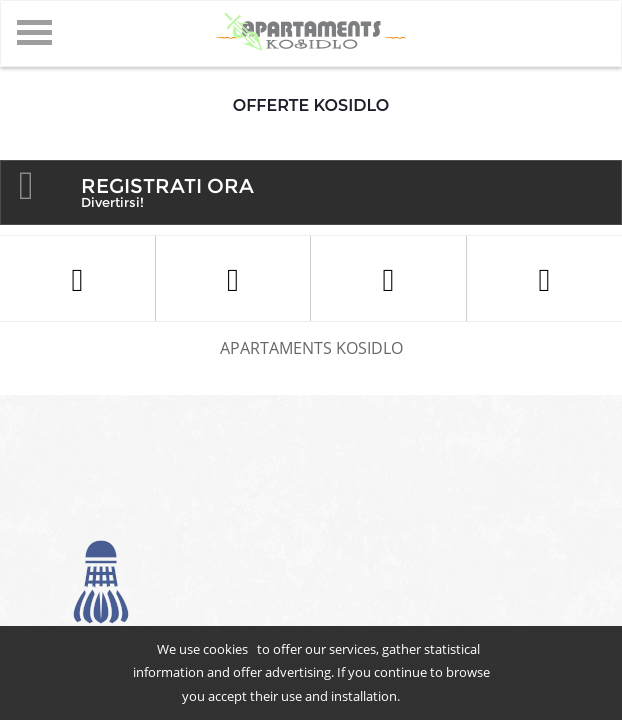 The width and height of the screenshot is (622, 720). I want to click on access badminton game or activity, so click(101, 582).